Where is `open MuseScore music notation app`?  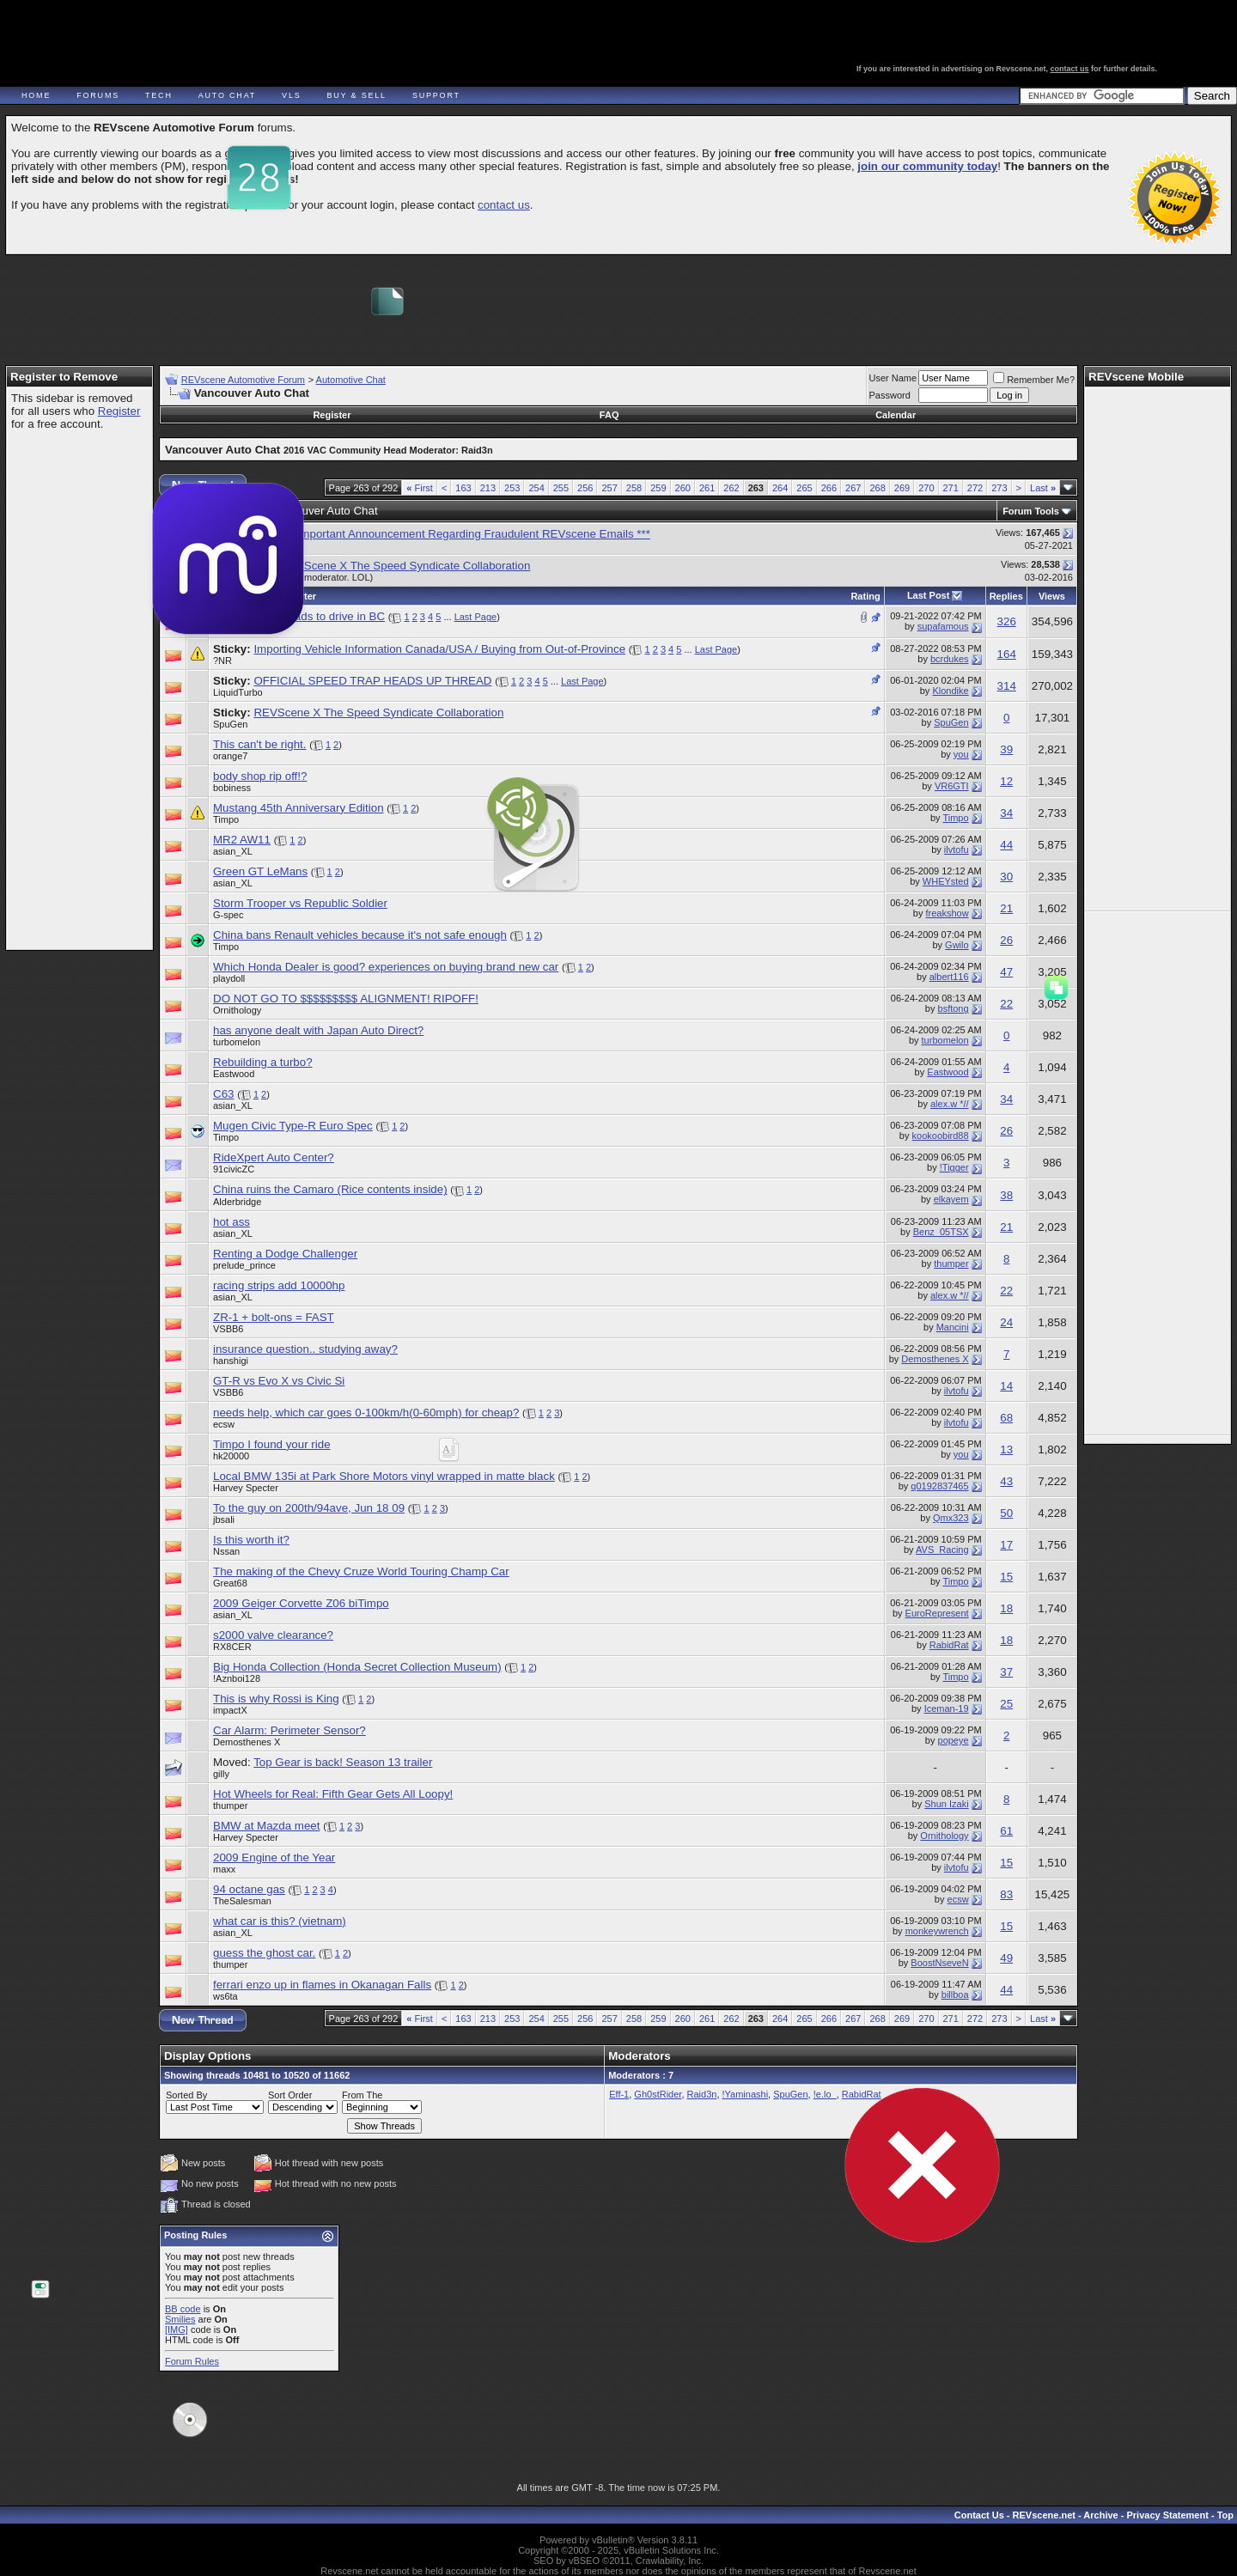 open MuseScore music notation app is located at coordinates (228, 558).